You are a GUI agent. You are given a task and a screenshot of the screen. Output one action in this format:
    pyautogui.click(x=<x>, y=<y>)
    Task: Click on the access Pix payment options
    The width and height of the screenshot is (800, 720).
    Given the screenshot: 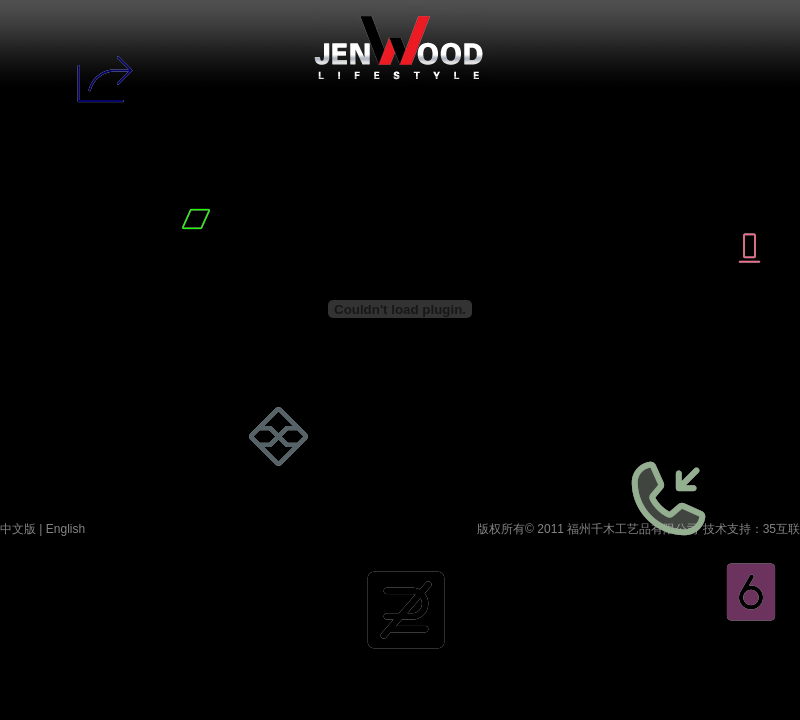 What is the action you would take?
    pyautogui.click(x=278, y=436)
    